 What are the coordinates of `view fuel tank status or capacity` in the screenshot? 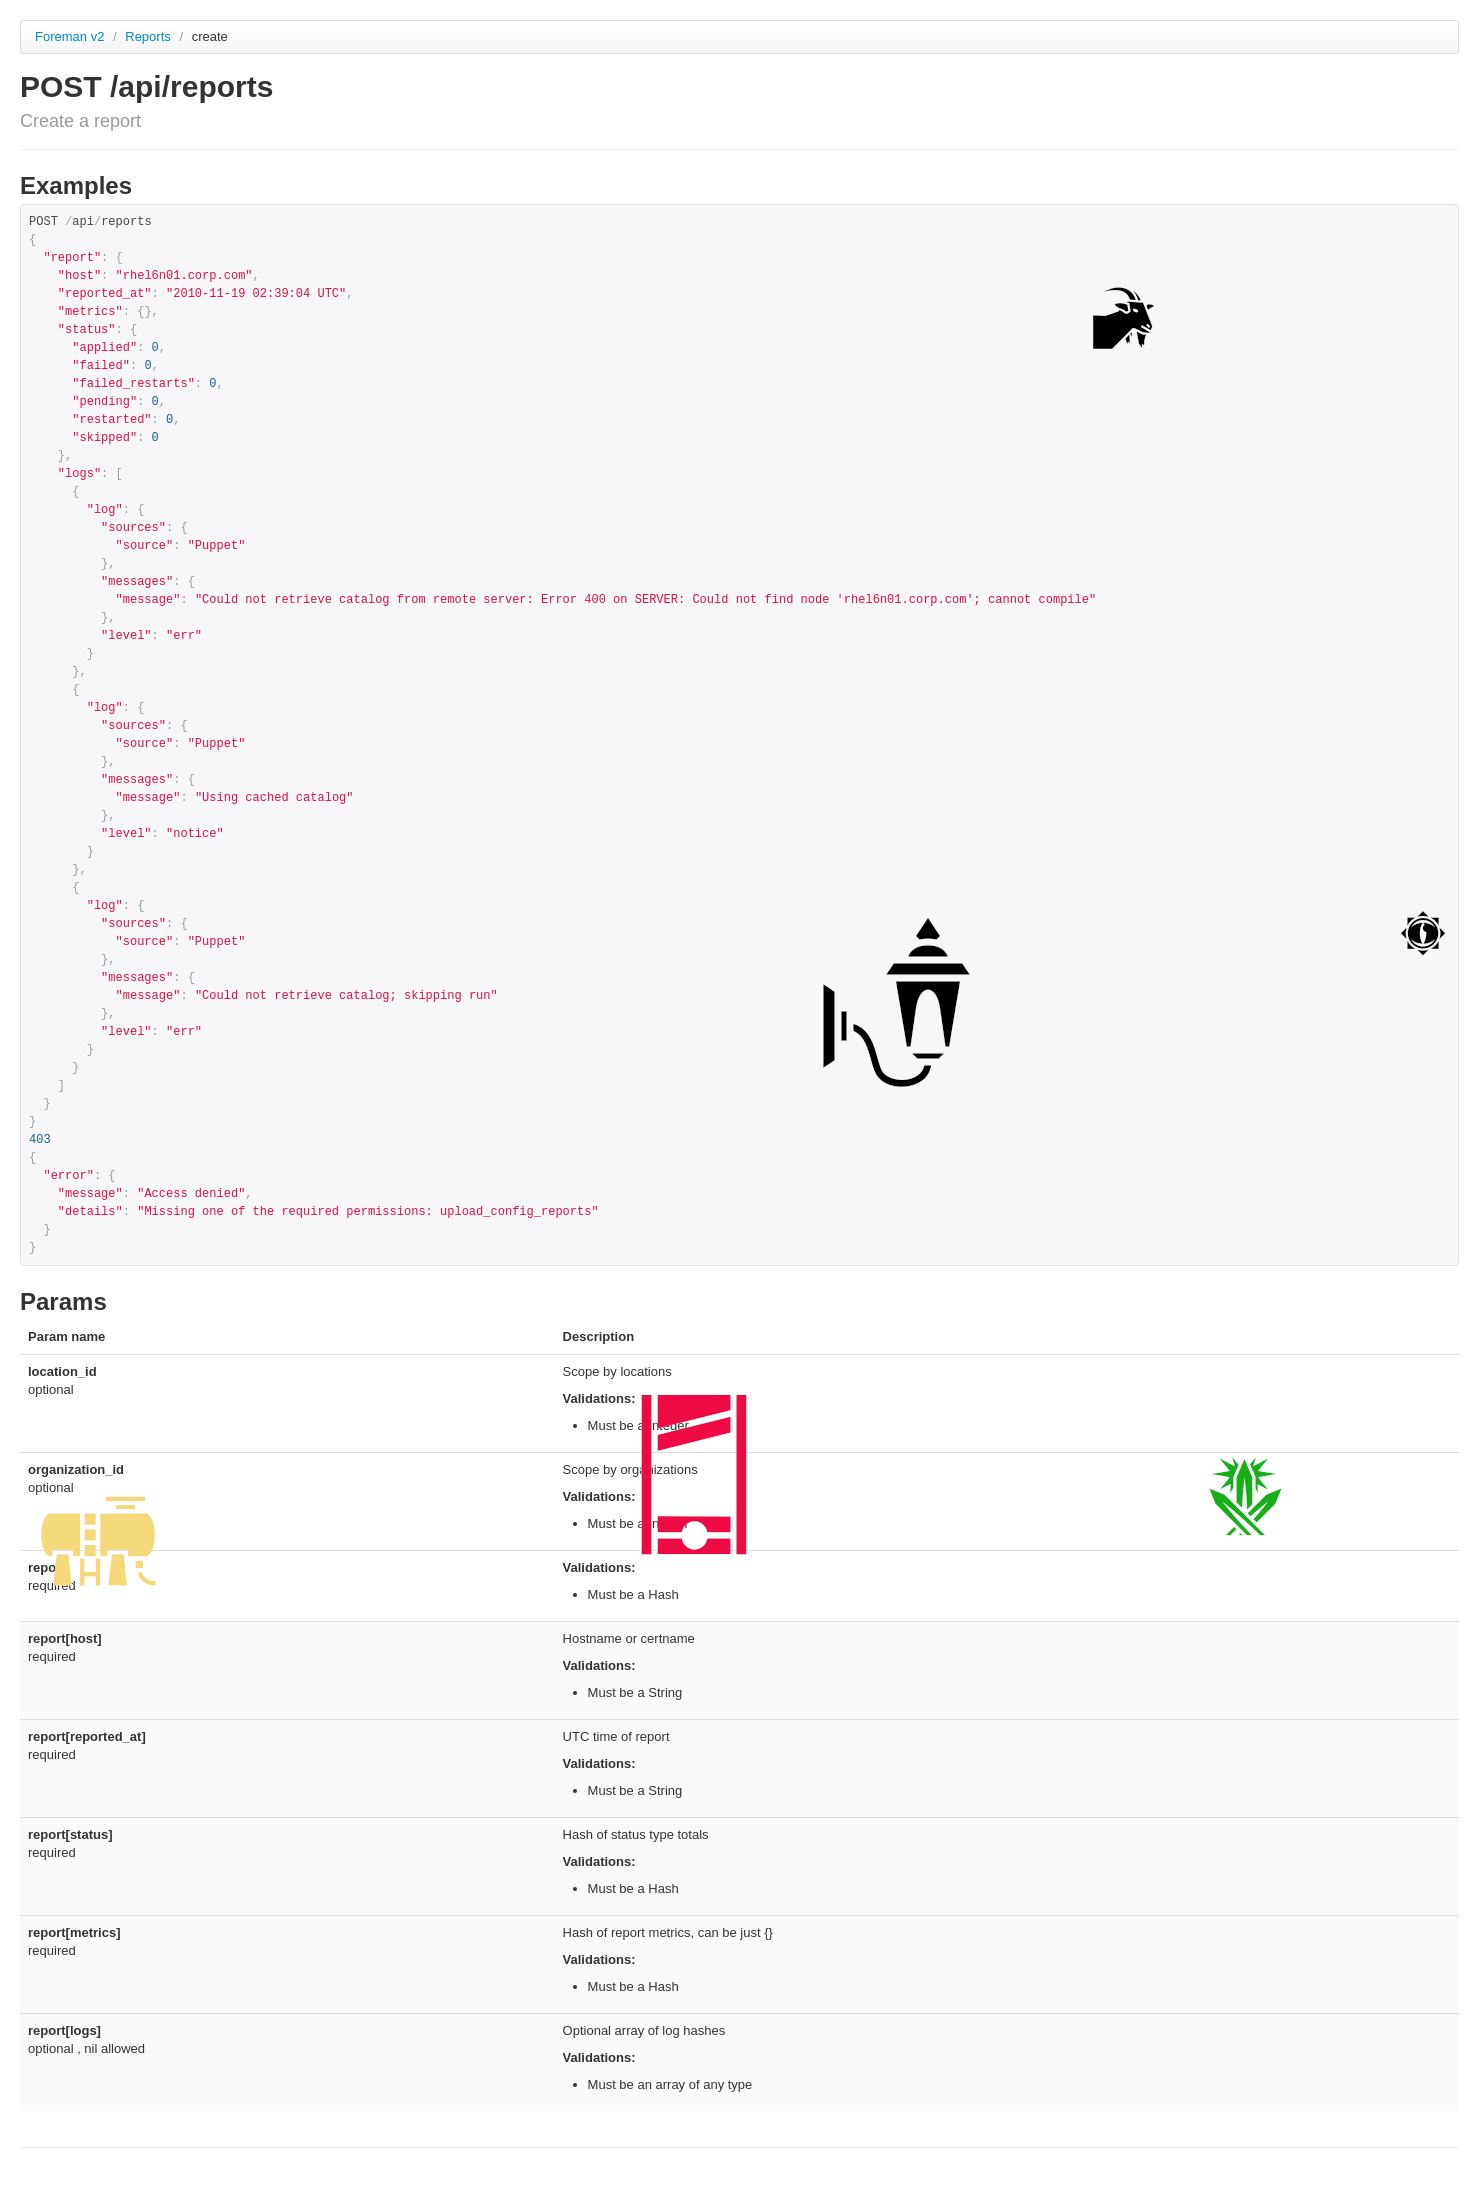 It's located at (98, 1527).